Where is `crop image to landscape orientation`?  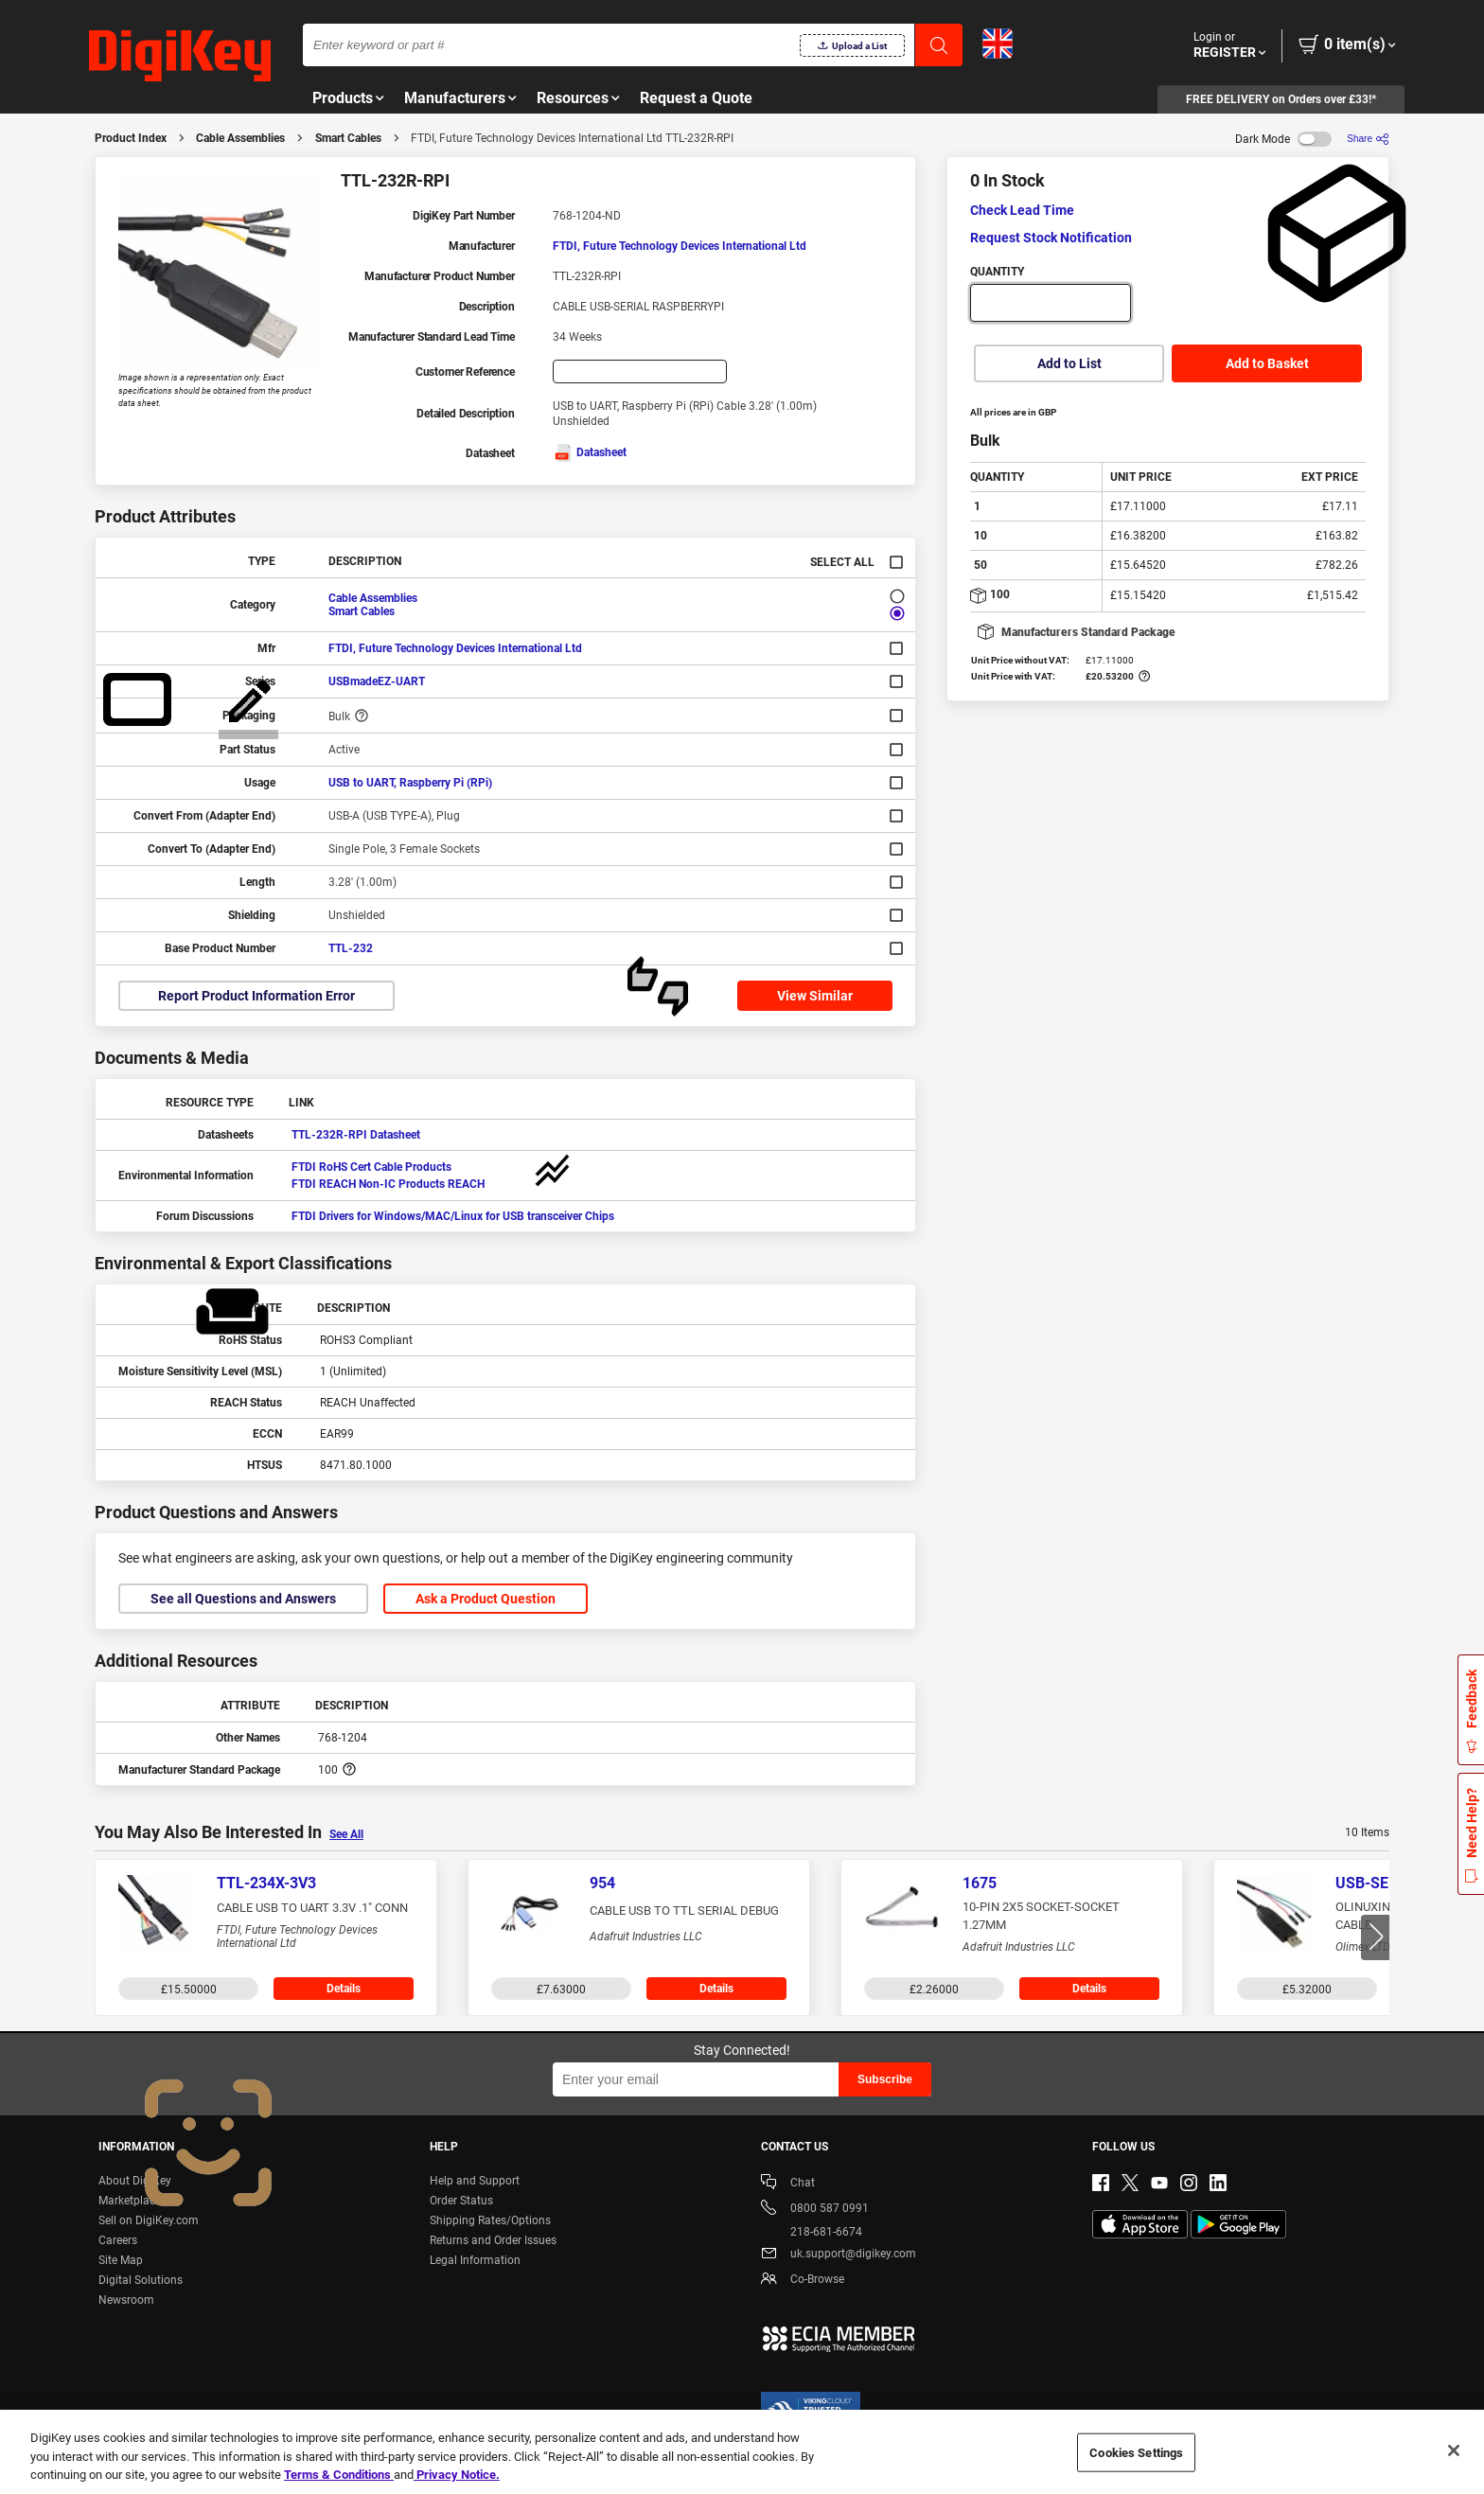
crop image to landscape orientation is located at coordinates (137, 699).